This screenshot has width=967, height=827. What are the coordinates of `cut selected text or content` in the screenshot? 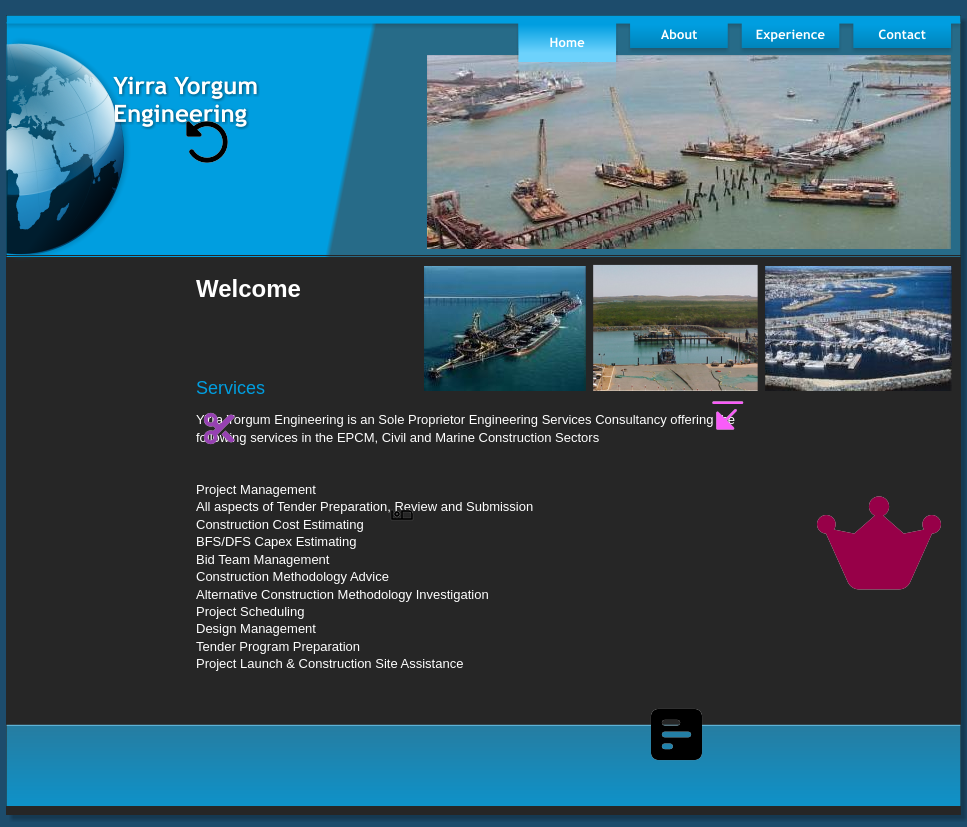 It's located at (219, 428).